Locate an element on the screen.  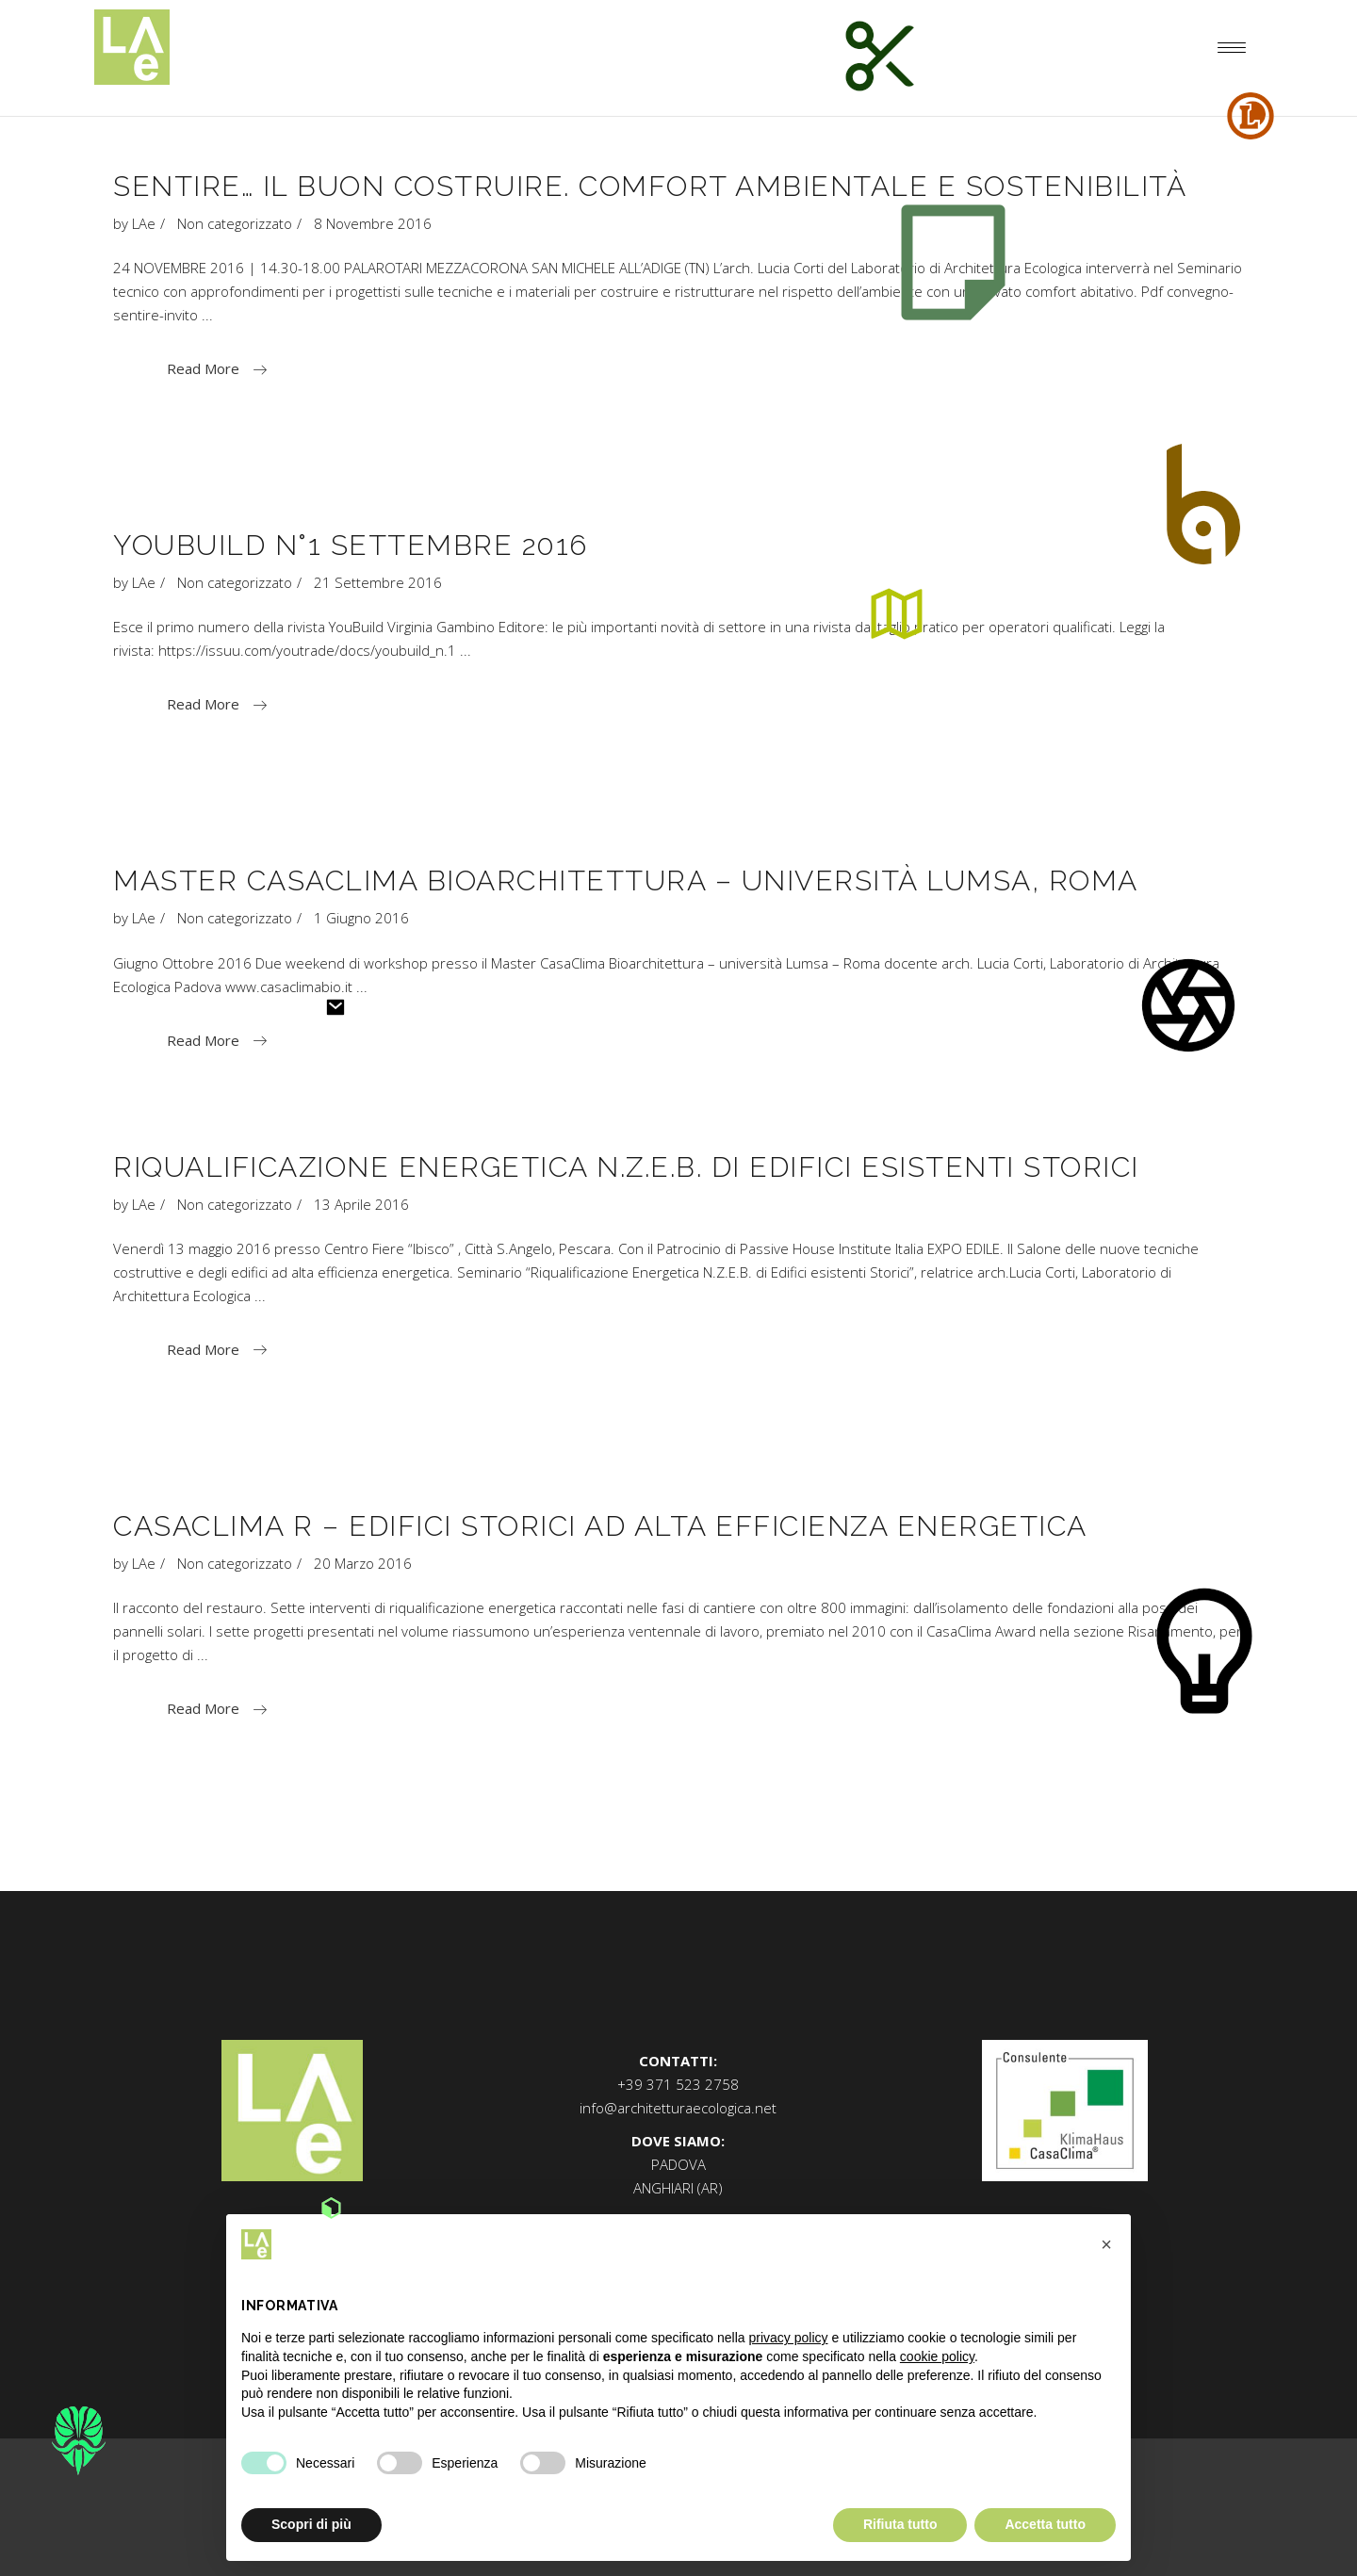
view tips or helpful suggestions is located at coordinates (1204, 1648).